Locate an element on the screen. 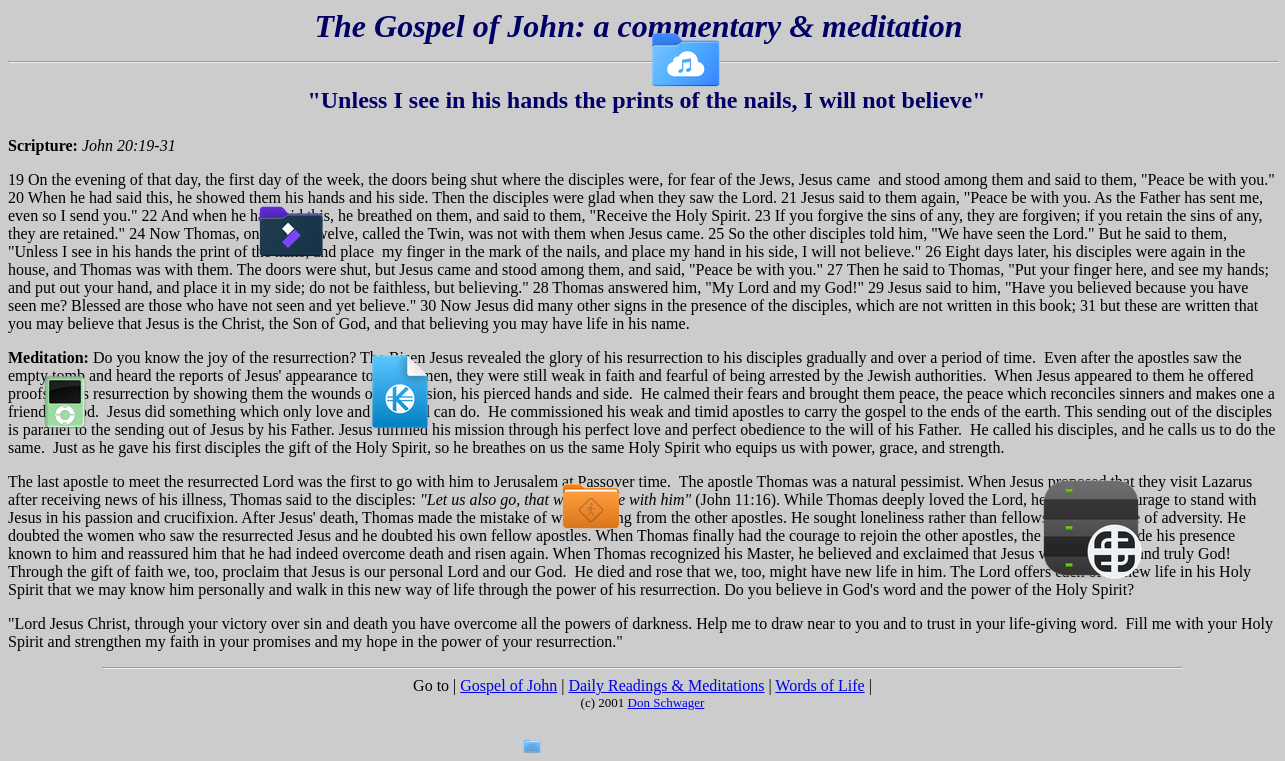  open folder containing downloaded youtube audio files is located at coordinates (685, 61).